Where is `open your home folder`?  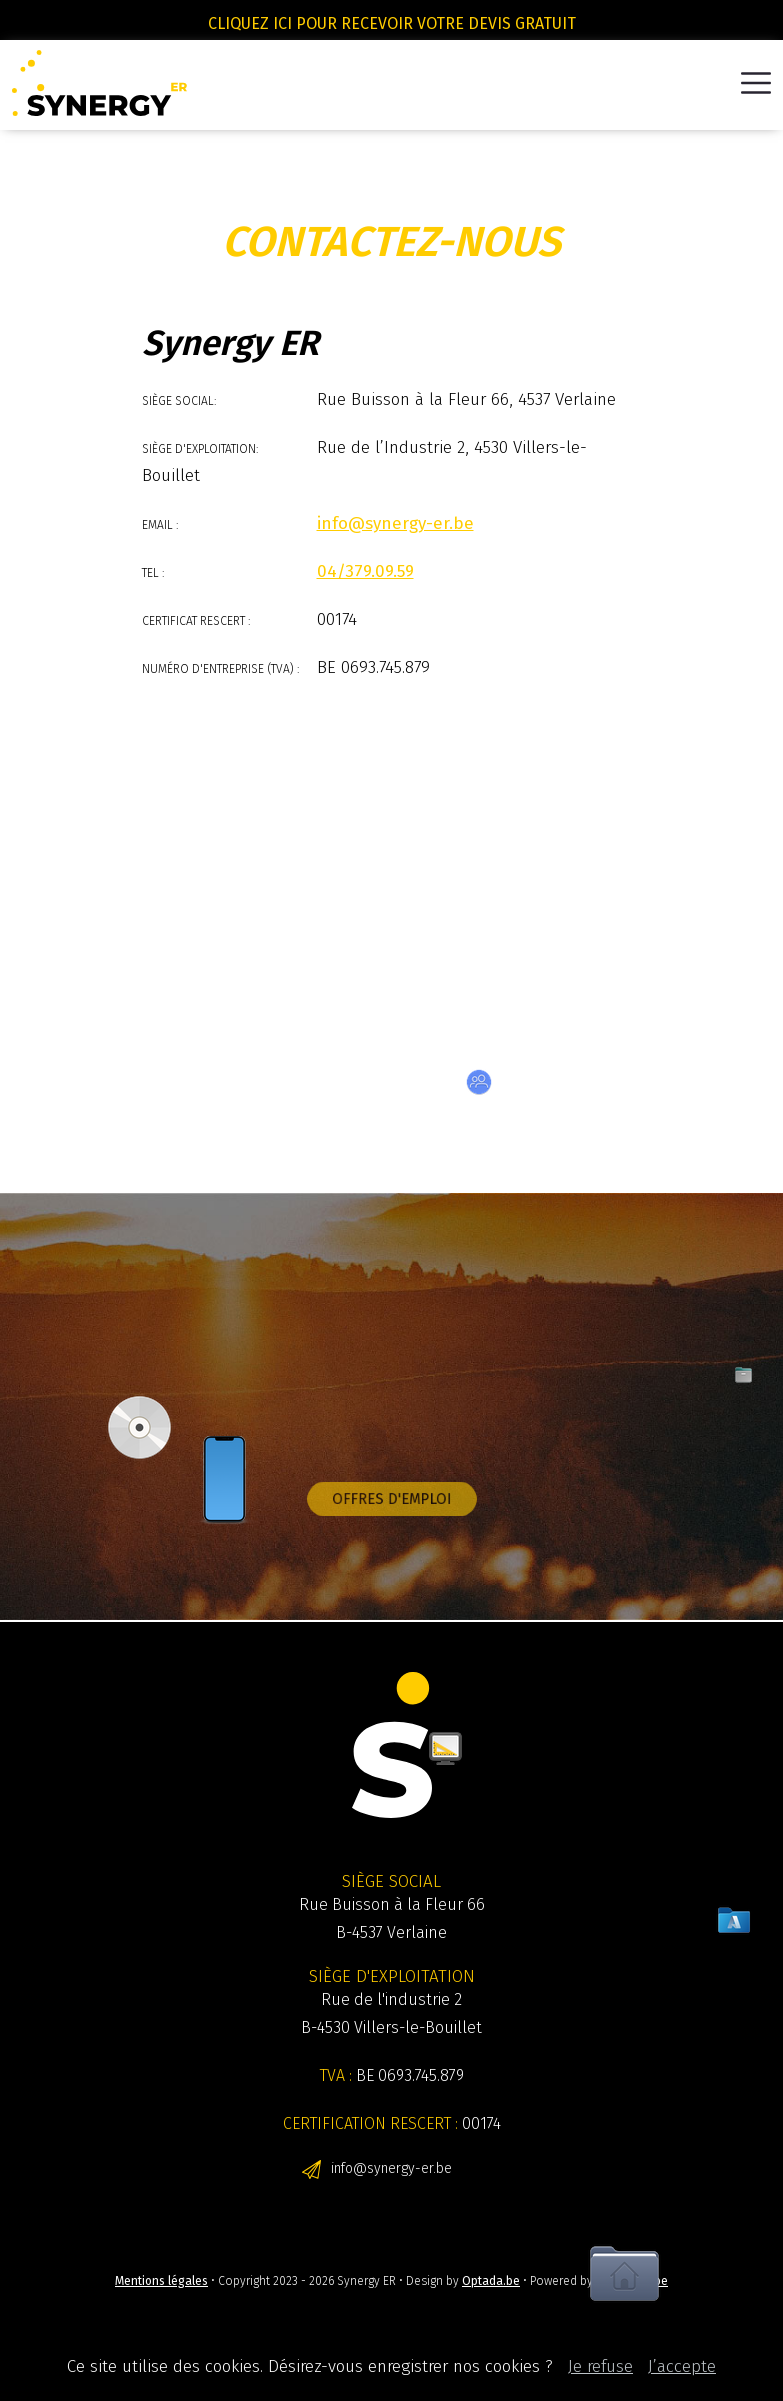 open your home folder is located at coordinates (624, 2273).